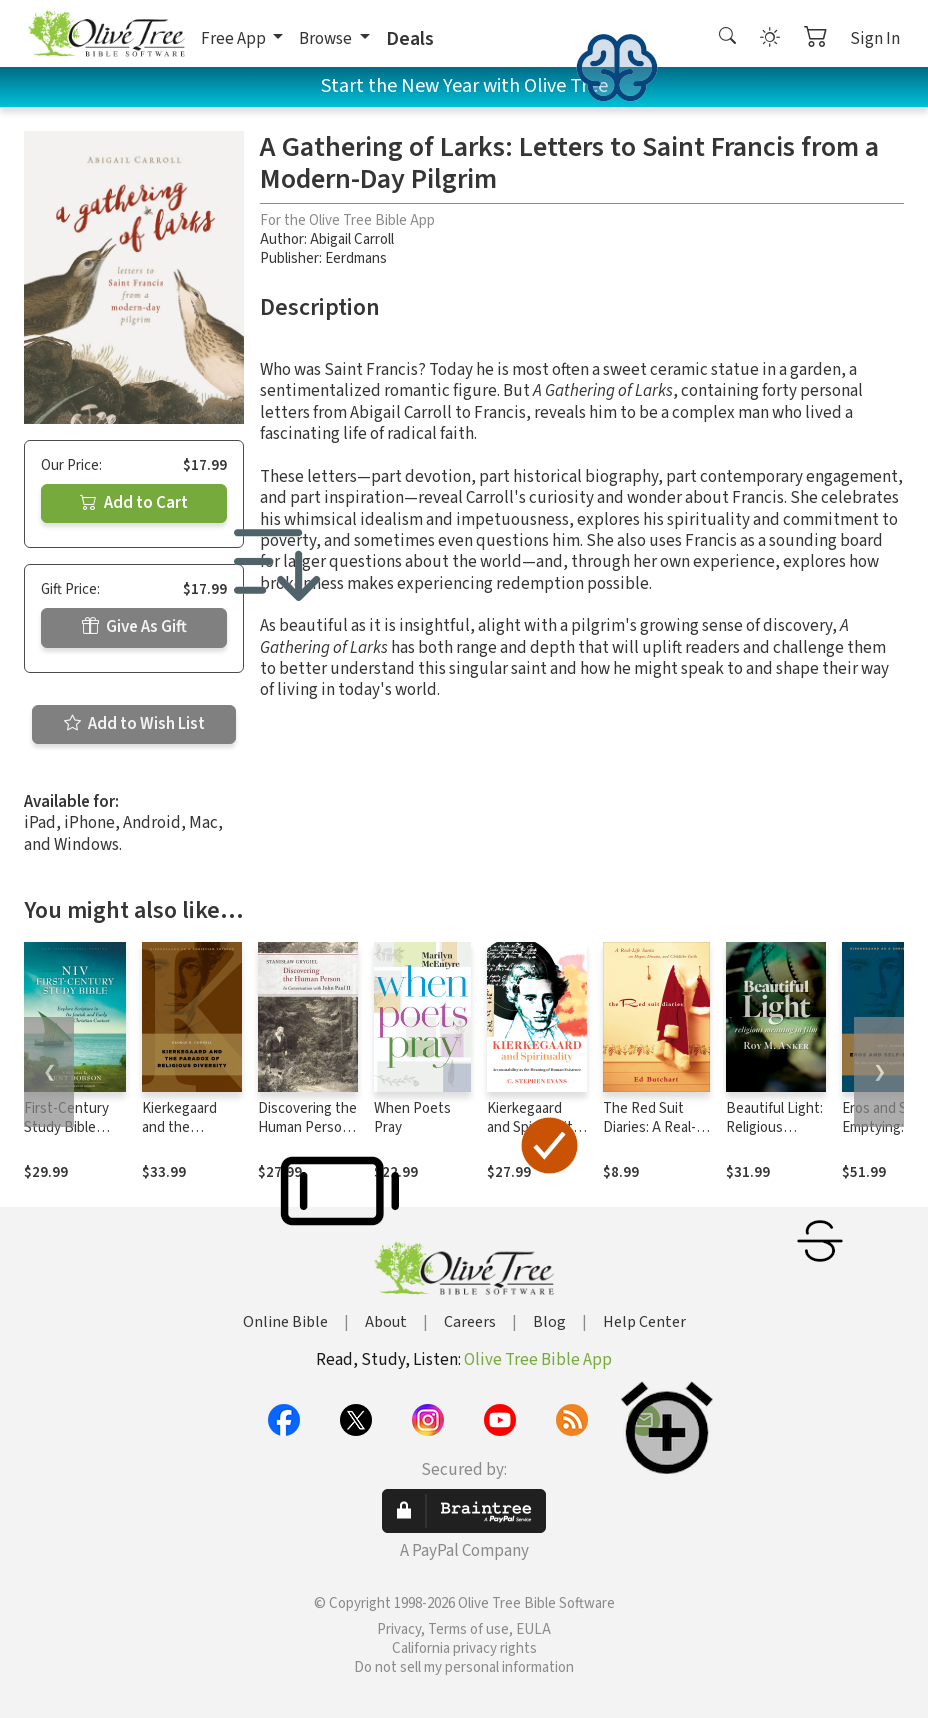 This screenshot has width=928, height=1718. What do you see at coordinates (667, 1428) in the screenshot?
I see `add a new alarm` at bounding box center [667, 1428].